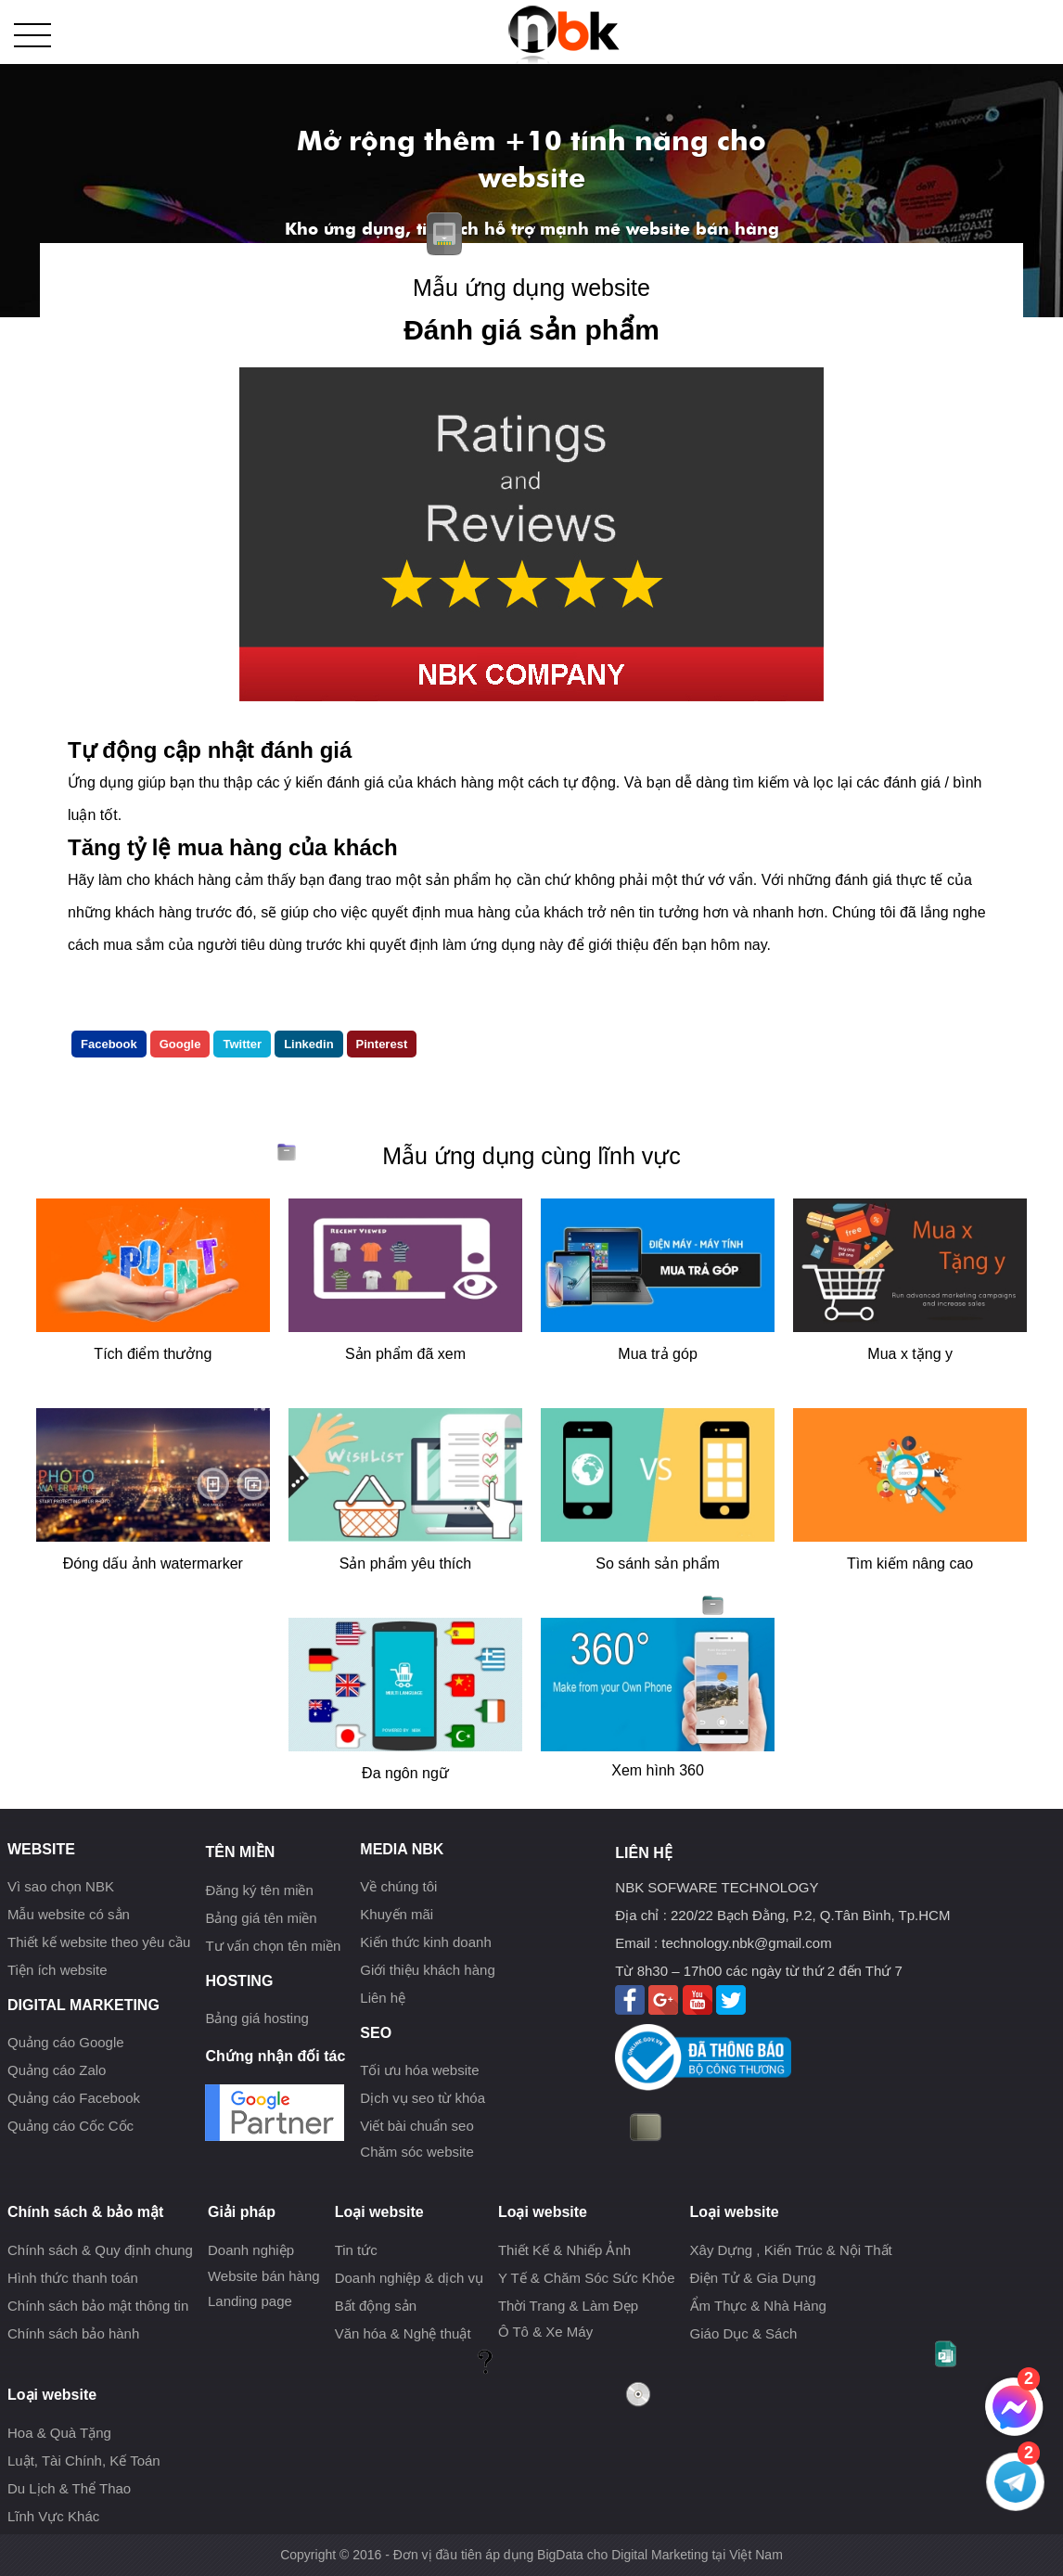 The width and height of the screenshot is (1063, 2576). What do you see at coordinates (638, 2394) in the screenshot?
I see `access CD/DVD drive contents` at bounding box center [638, 2394].